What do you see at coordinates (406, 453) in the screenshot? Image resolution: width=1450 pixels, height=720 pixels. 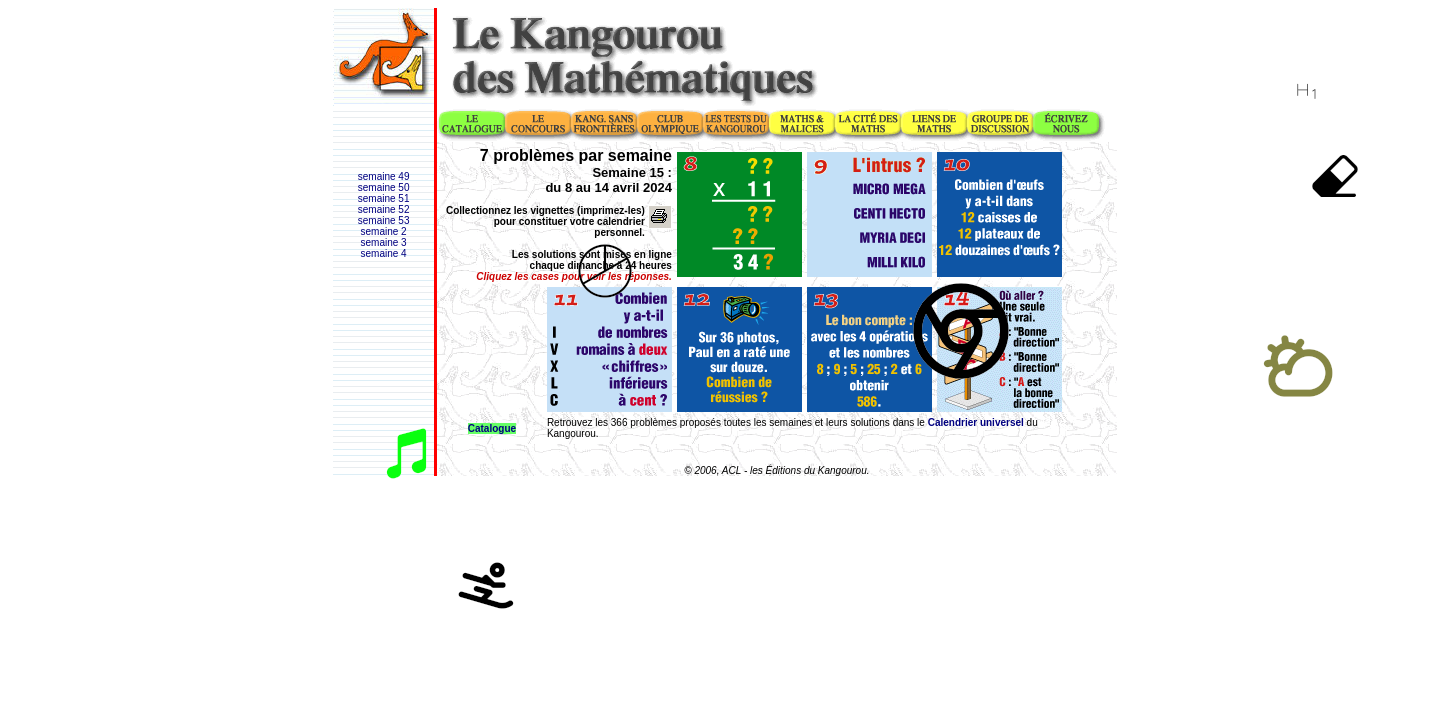 I see `open music player or library` at bounding box center [406, 453].